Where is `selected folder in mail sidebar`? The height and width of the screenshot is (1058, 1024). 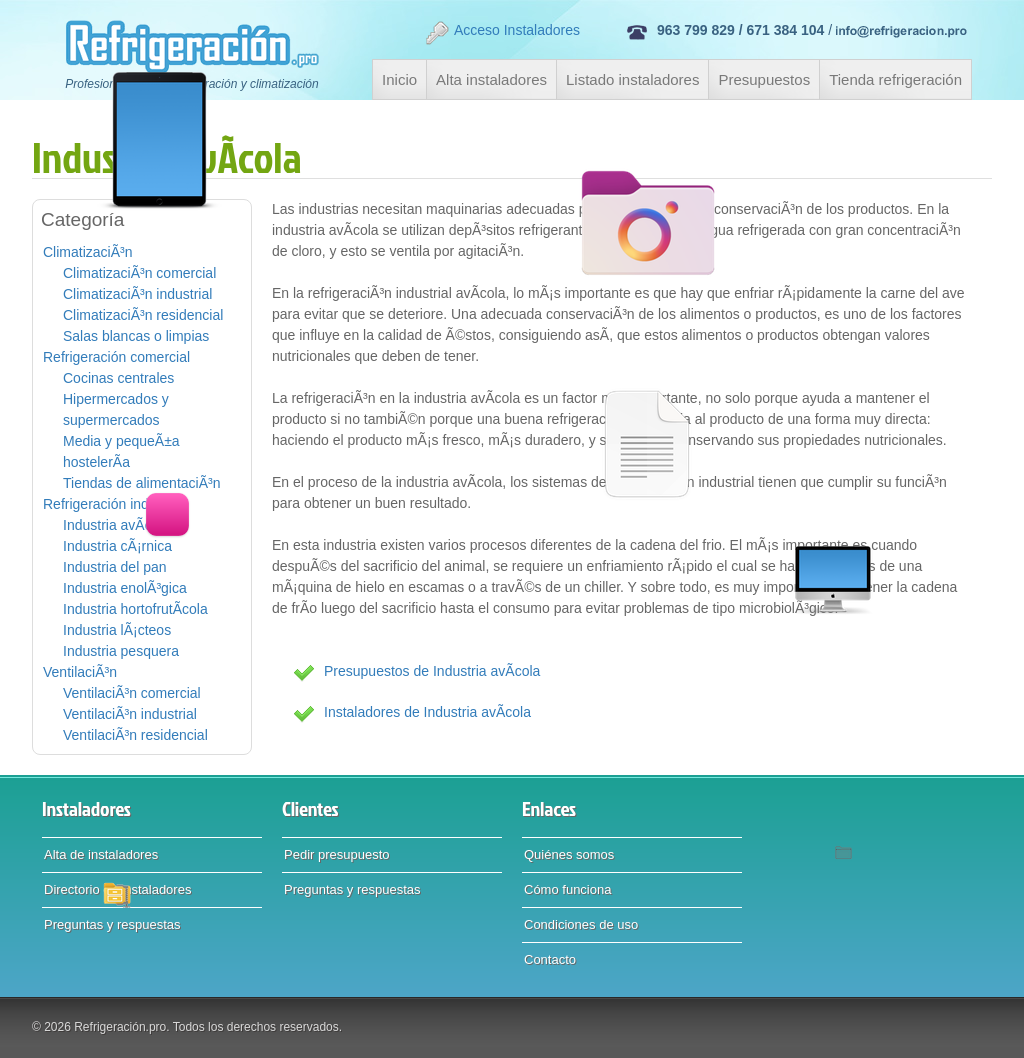 selected folder in mail sidebar is located at coordinates (843, 852).